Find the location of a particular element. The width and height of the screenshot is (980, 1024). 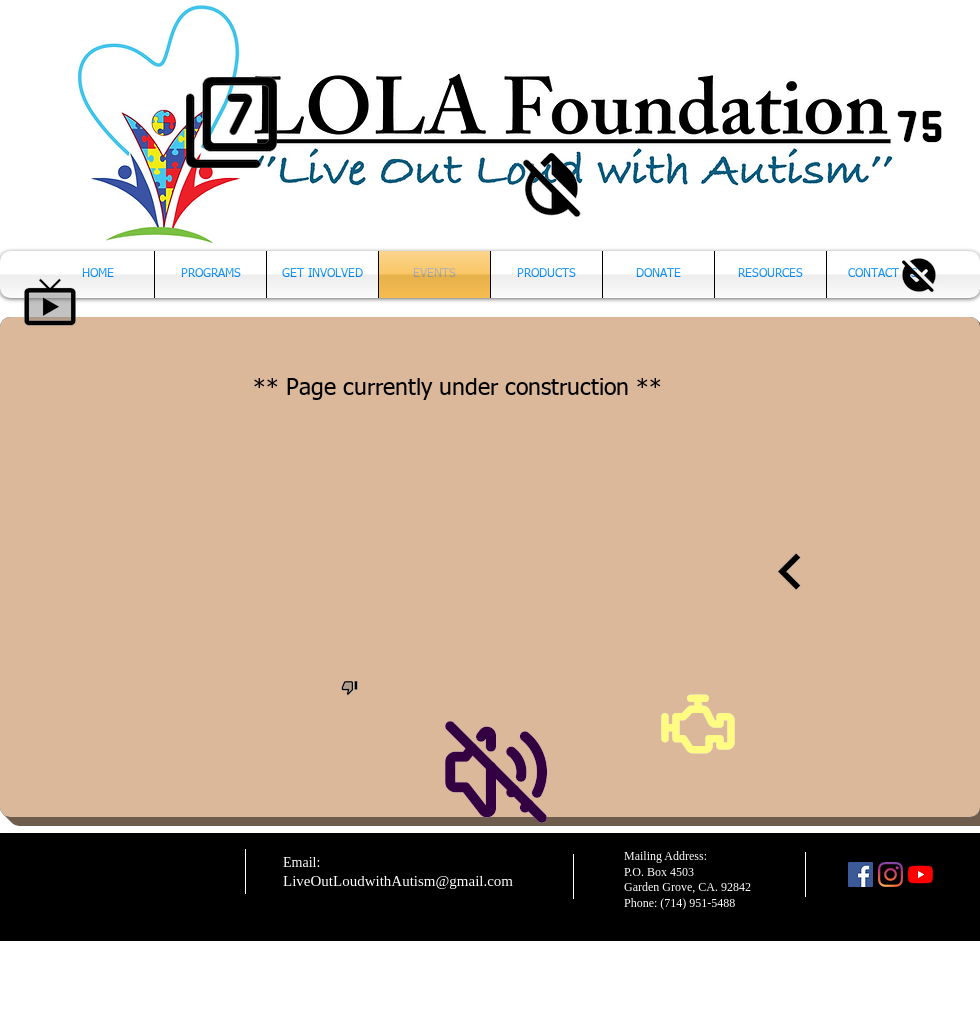

filter or view item 7 in a series is located at coordinates (231, 122).